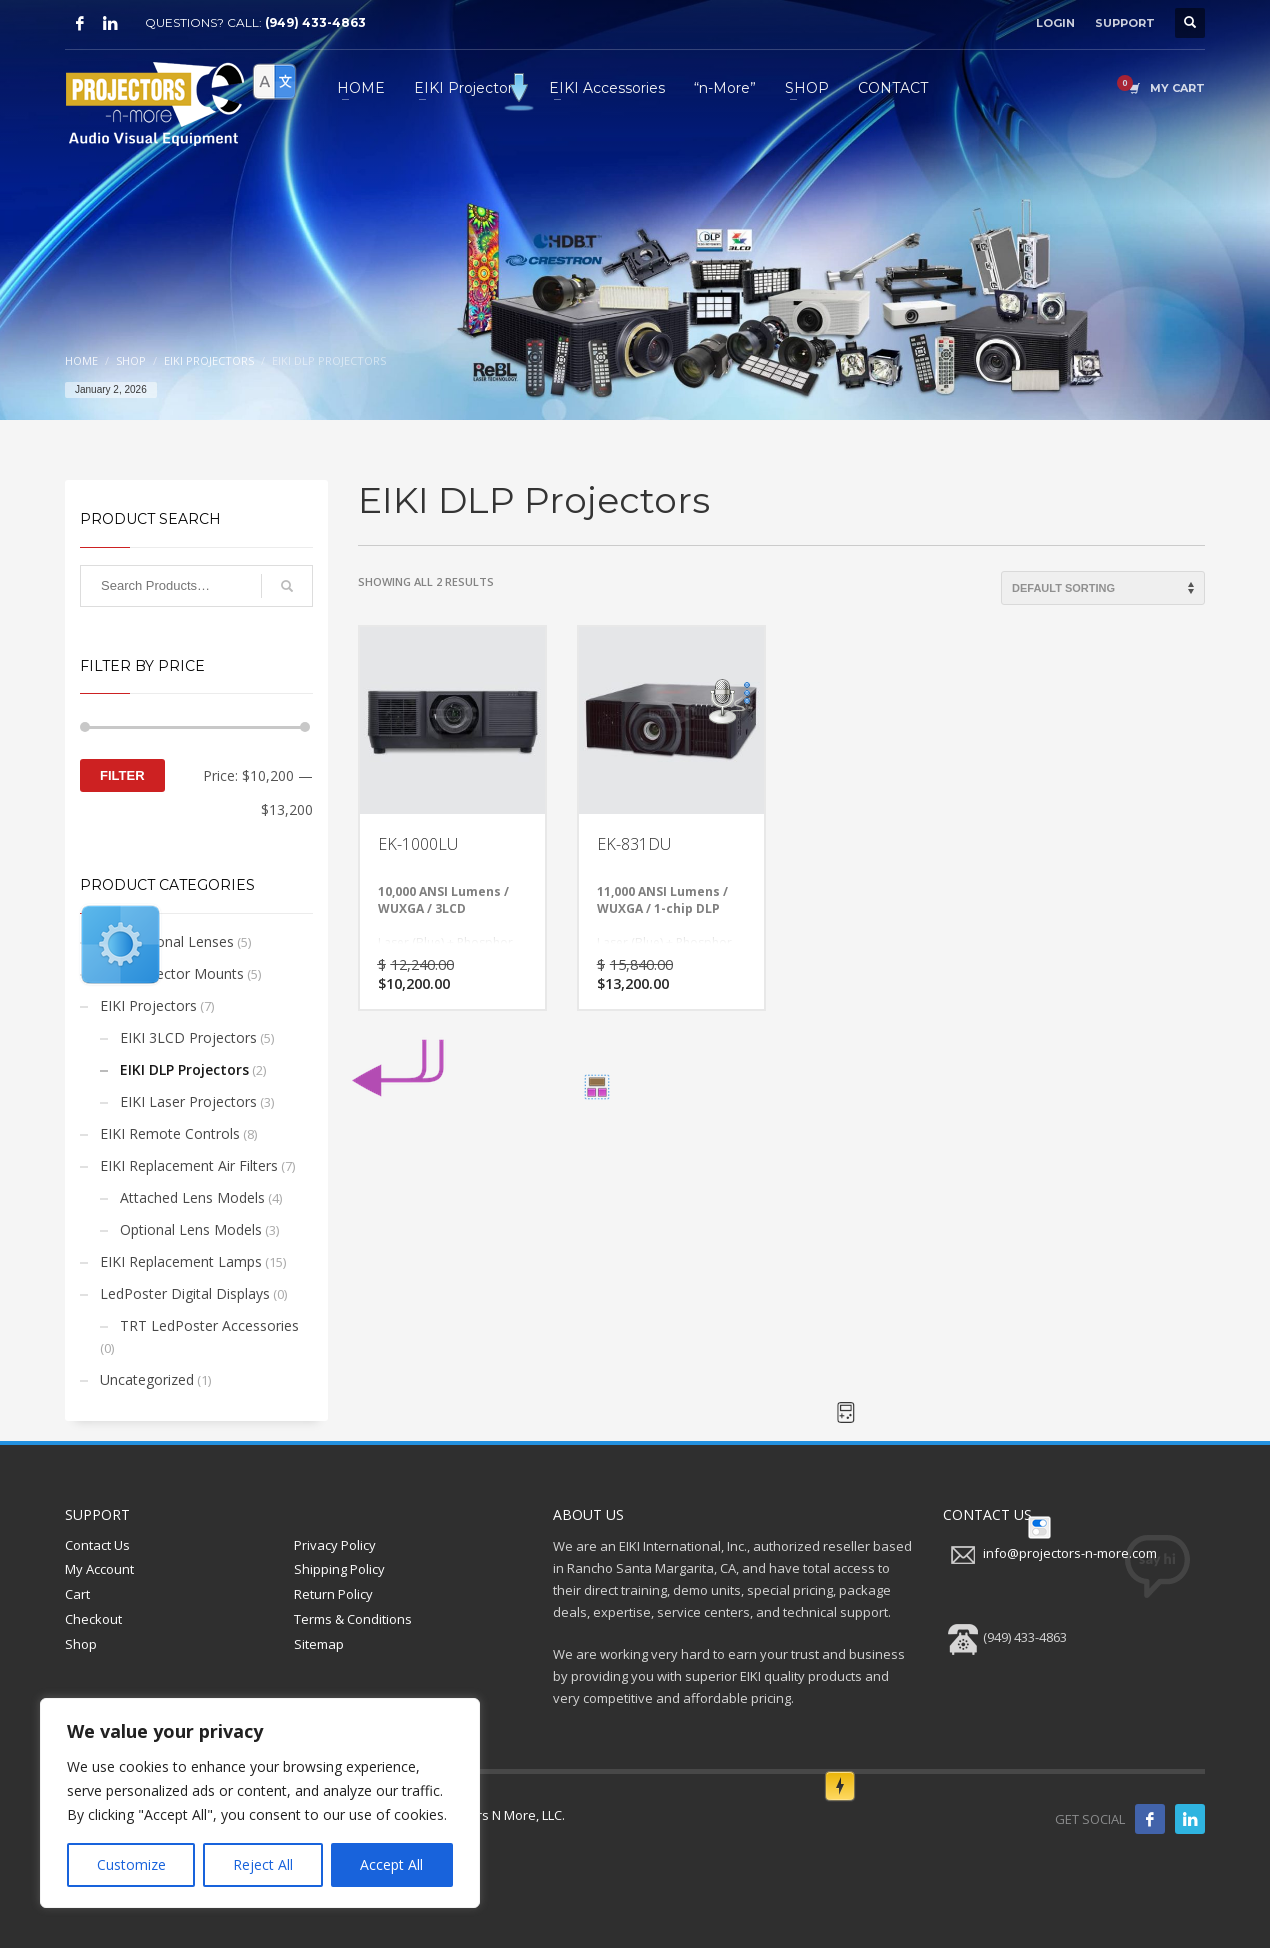 The width and height of the screenshot is (1270, 1948). What do you see at coordinates (597, 1087) in the screenshot?
I see `select all items in the current view` at bounding box center [597, 1087].